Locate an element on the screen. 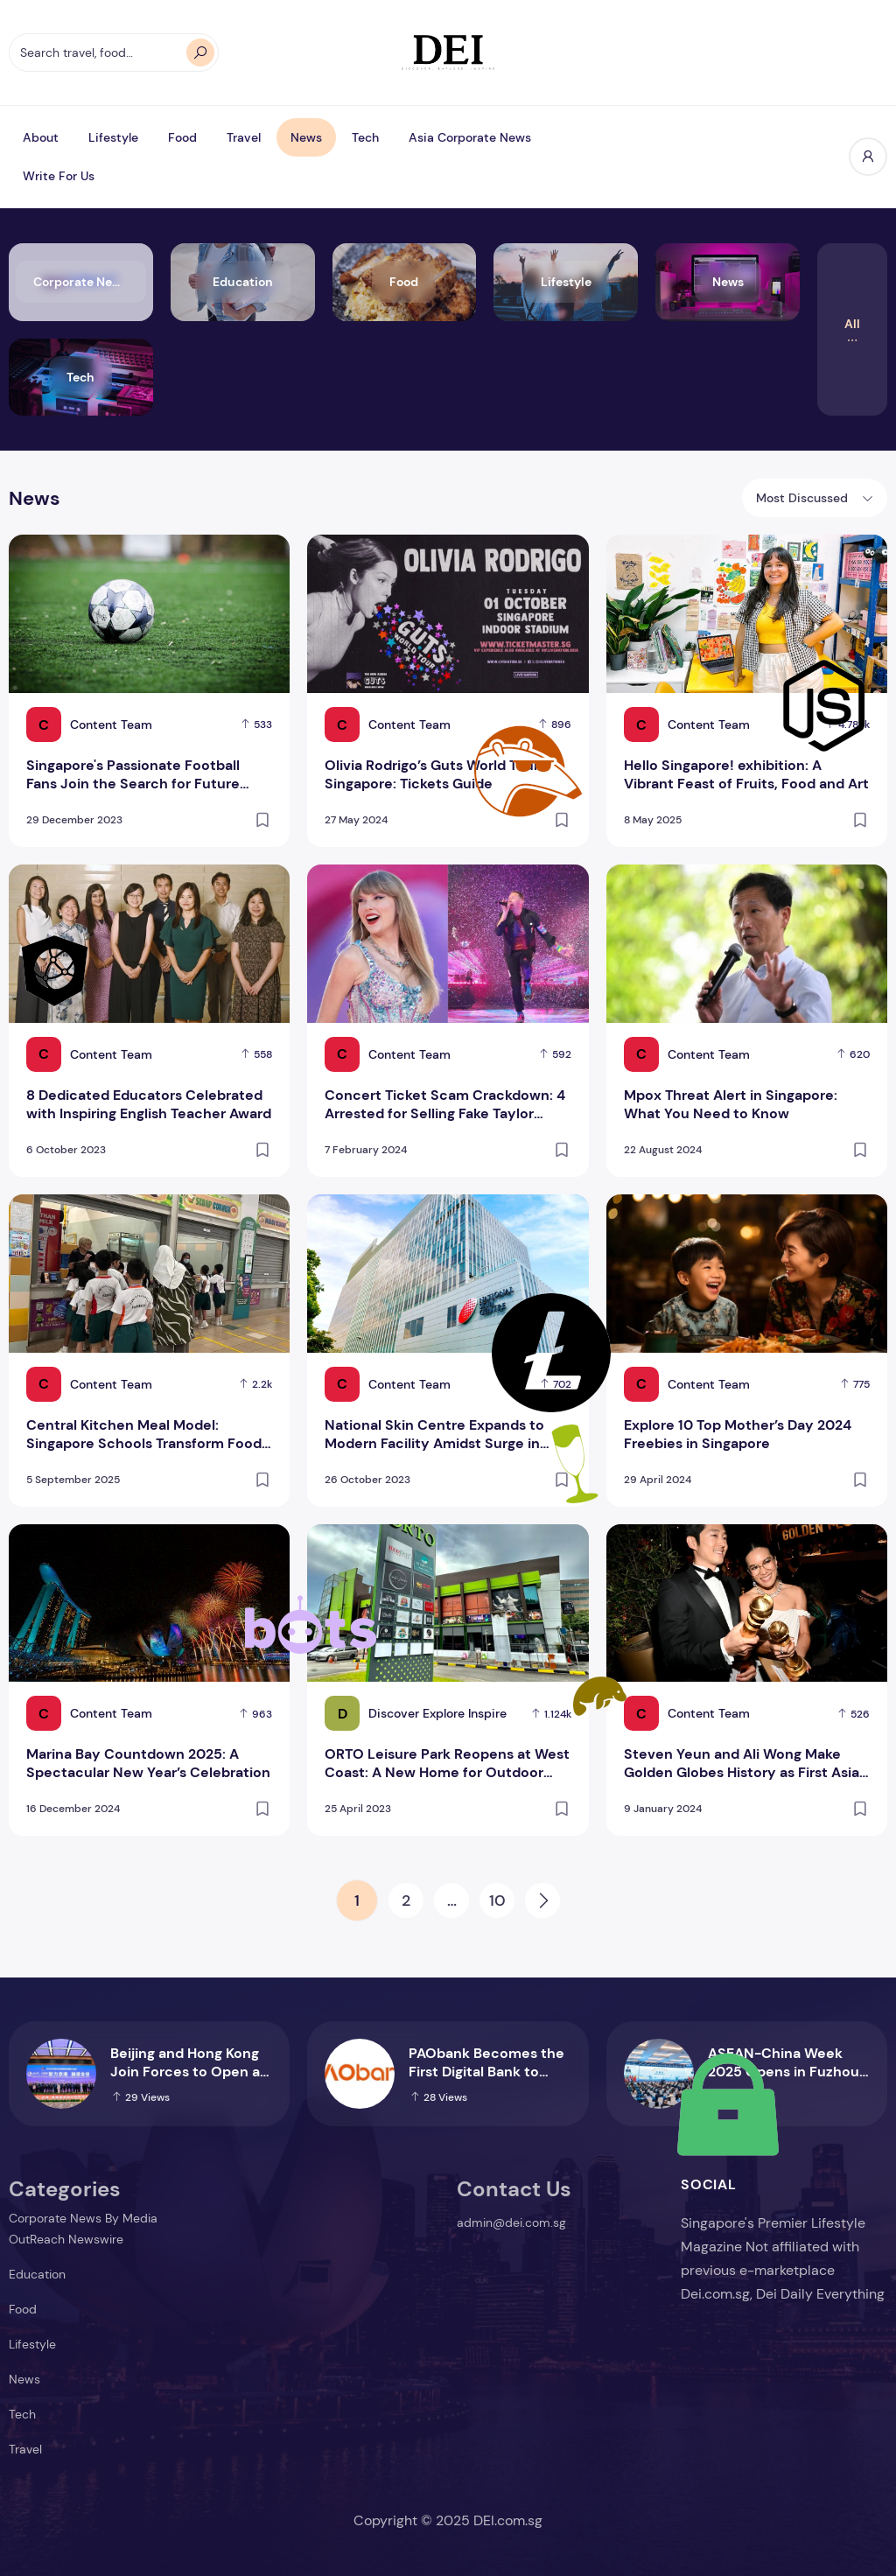 This screenshot has width=896, height=2576. open Studio 3T MongoDB database management tool is located at coordinates (599, 1696).